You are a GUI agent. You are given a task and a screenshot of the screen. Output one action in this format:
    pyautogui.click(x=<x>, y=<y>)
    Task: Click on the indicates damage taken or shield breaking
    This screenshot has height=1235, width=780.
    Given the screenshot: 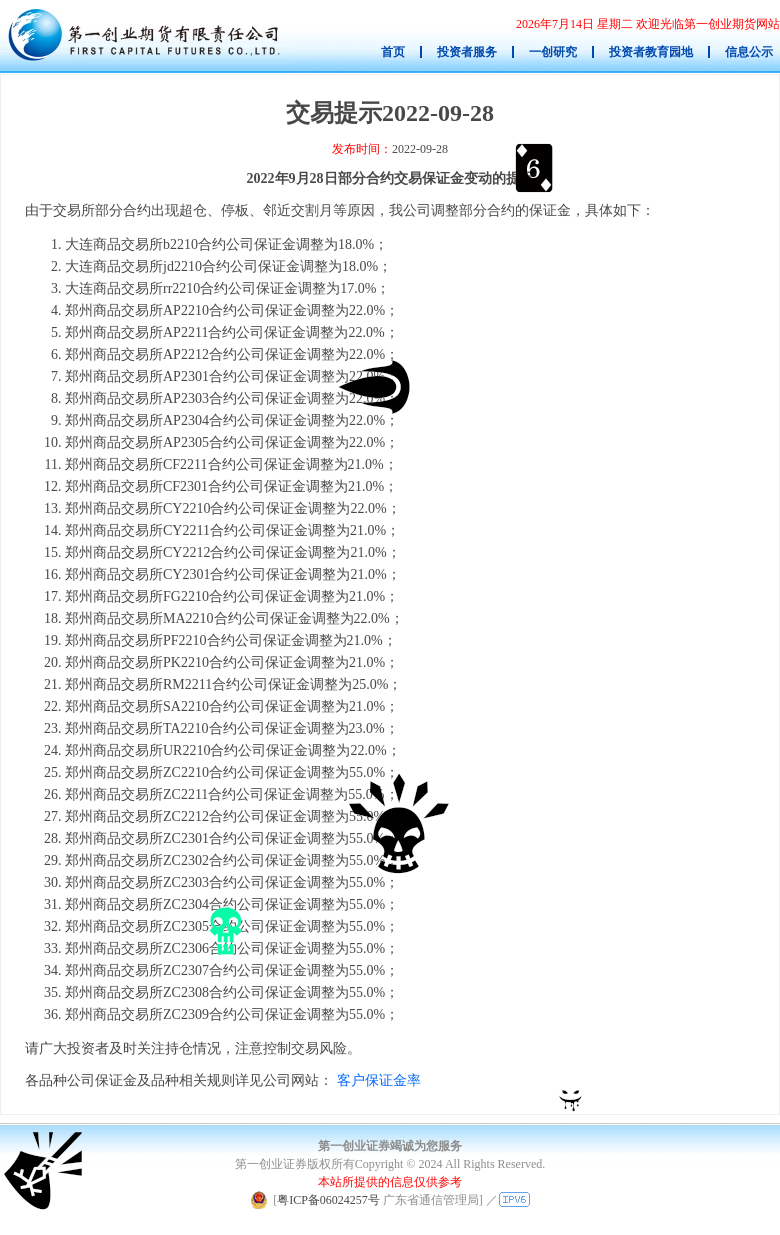 What is the action you would take?
    pyautogui.click(x=43, y=1171)
    